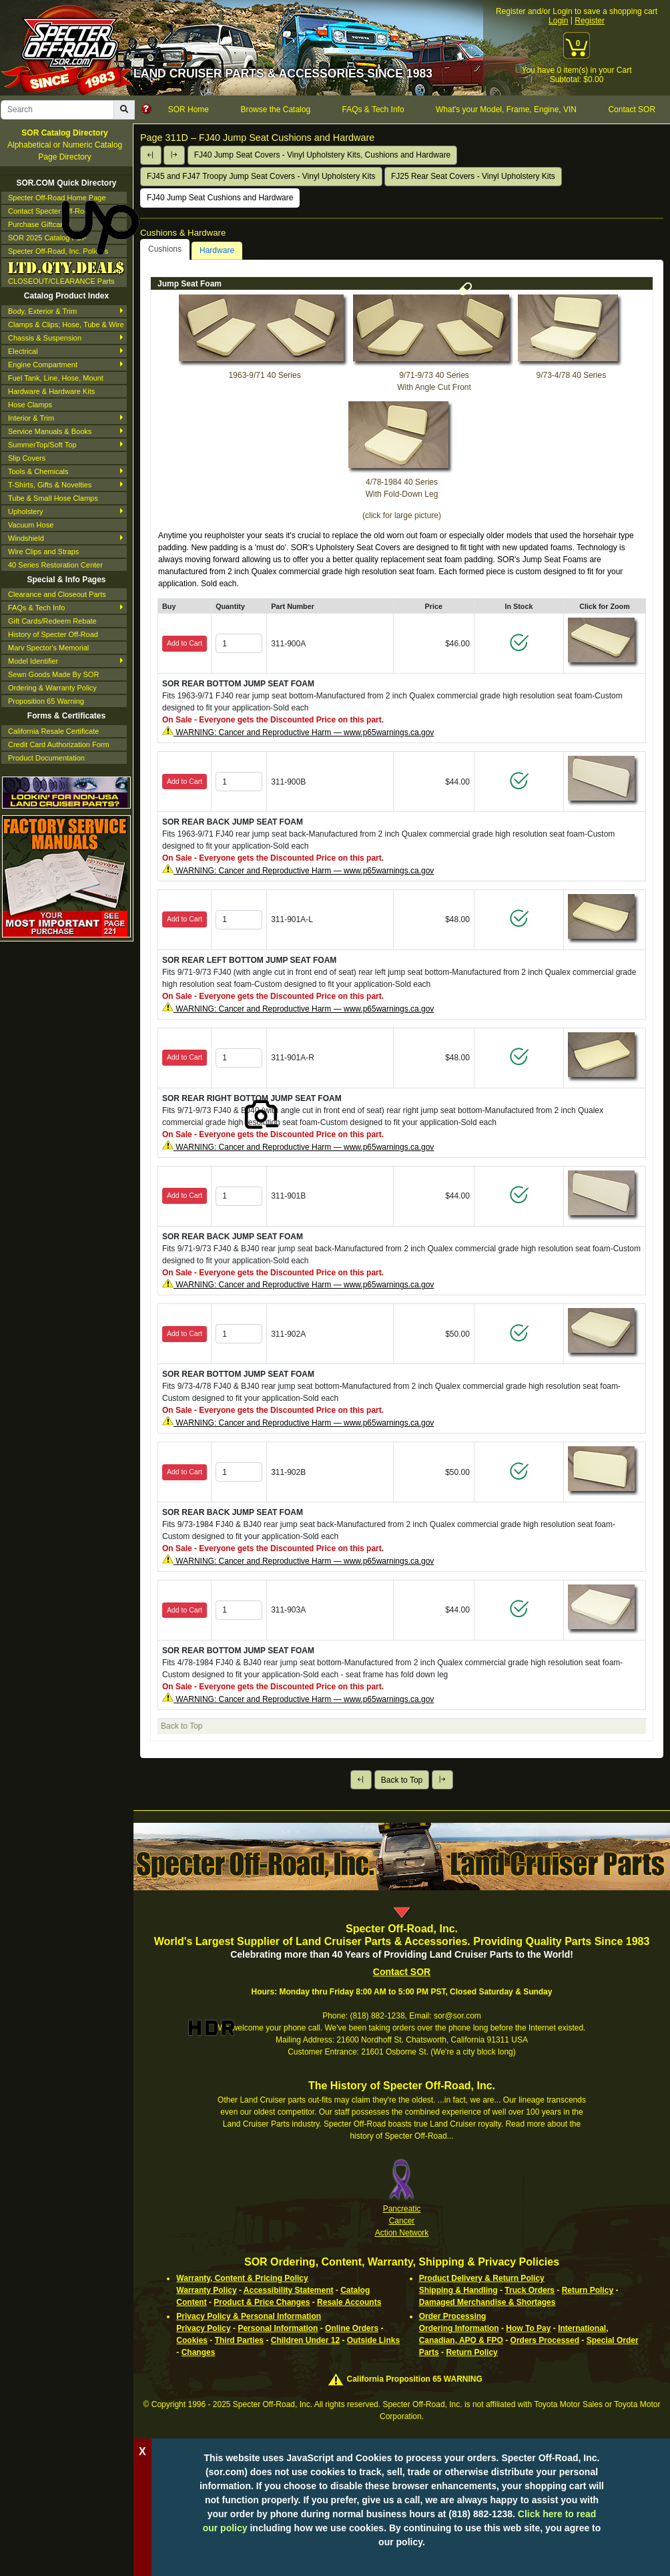 Image resolution: width=670 pixels, height=2576 pixels. Describe the element at coordinates (261, 1114) in the screenshot. I see `remove a photo from selection` at that location.